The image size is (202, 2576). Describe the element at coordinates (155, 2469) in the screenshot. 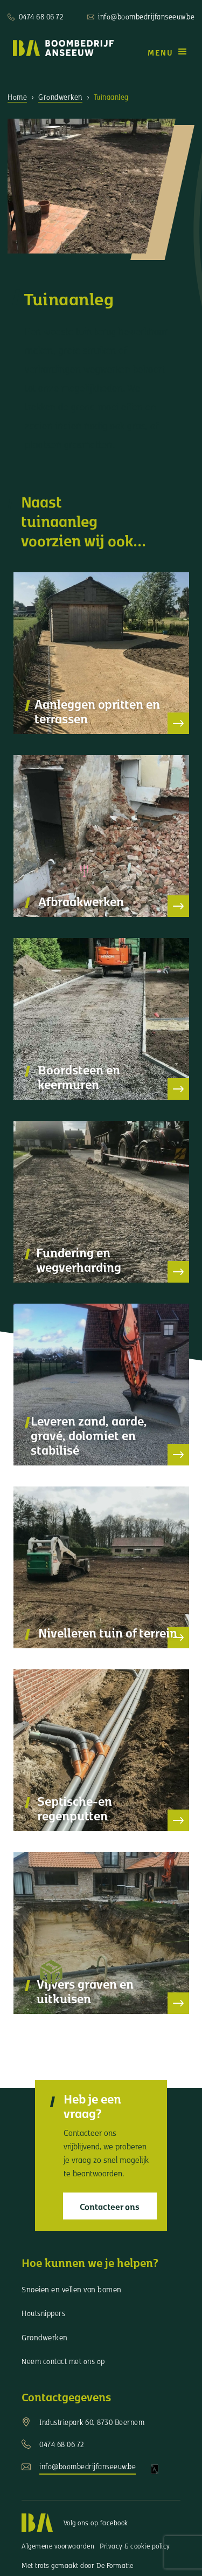

I see `play a card game` at that location.